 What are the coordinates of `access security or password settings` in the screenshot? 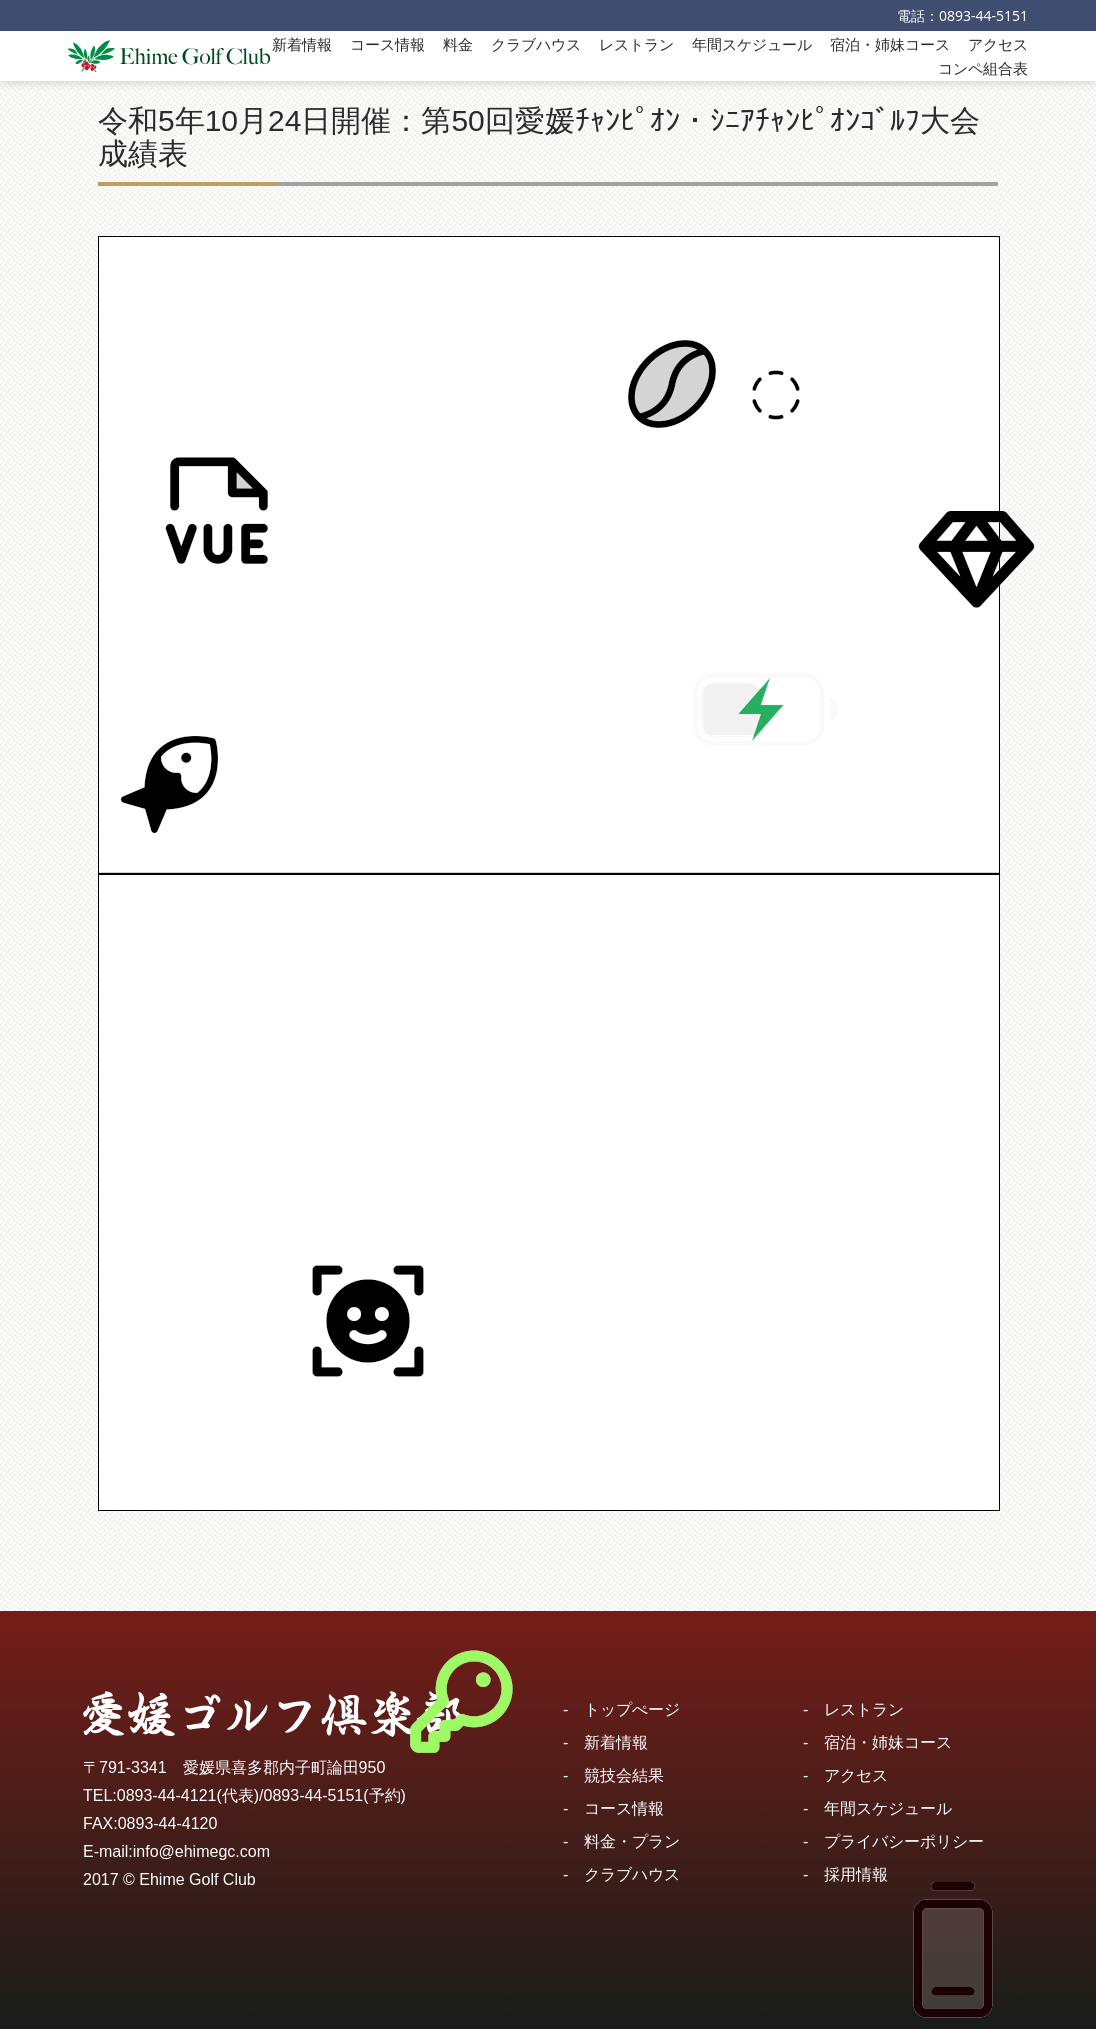 It's located at (459, 1703).